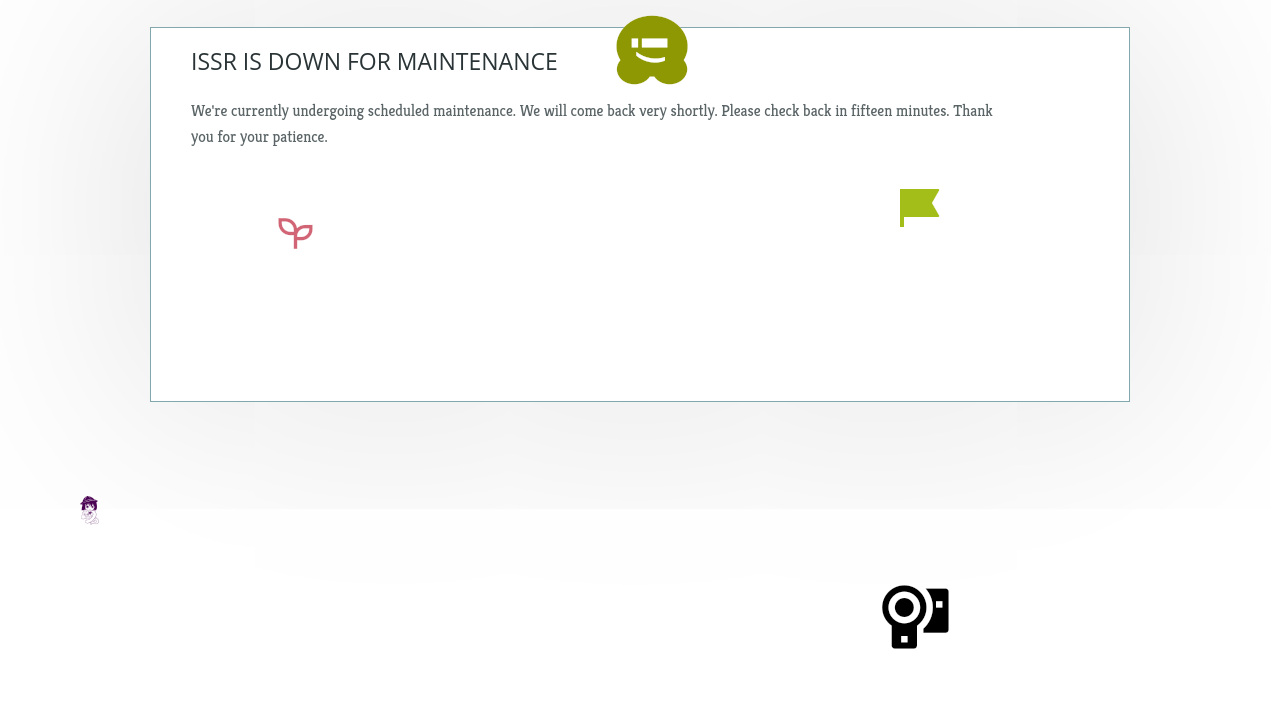 Image resolution: width=1280 pixels, height=720 pixels. What do you see at coordinates (920, 207) in the screenshot?
I see `flag or mark an item for follow-up` at bounding box center [920, 207].